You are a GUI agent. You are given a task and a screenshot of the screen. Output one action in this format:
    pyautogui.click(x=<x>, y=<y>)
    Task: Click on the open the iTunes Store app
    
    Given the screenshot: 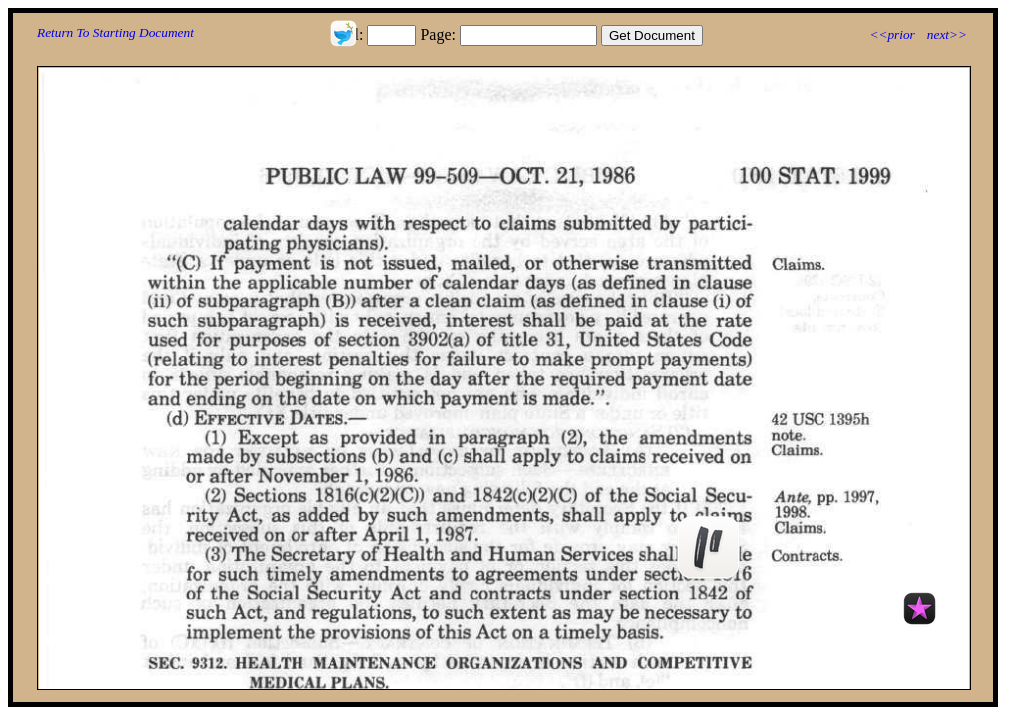 What is the action you would take?
    pyautogui.click(x=919, y=608)
    